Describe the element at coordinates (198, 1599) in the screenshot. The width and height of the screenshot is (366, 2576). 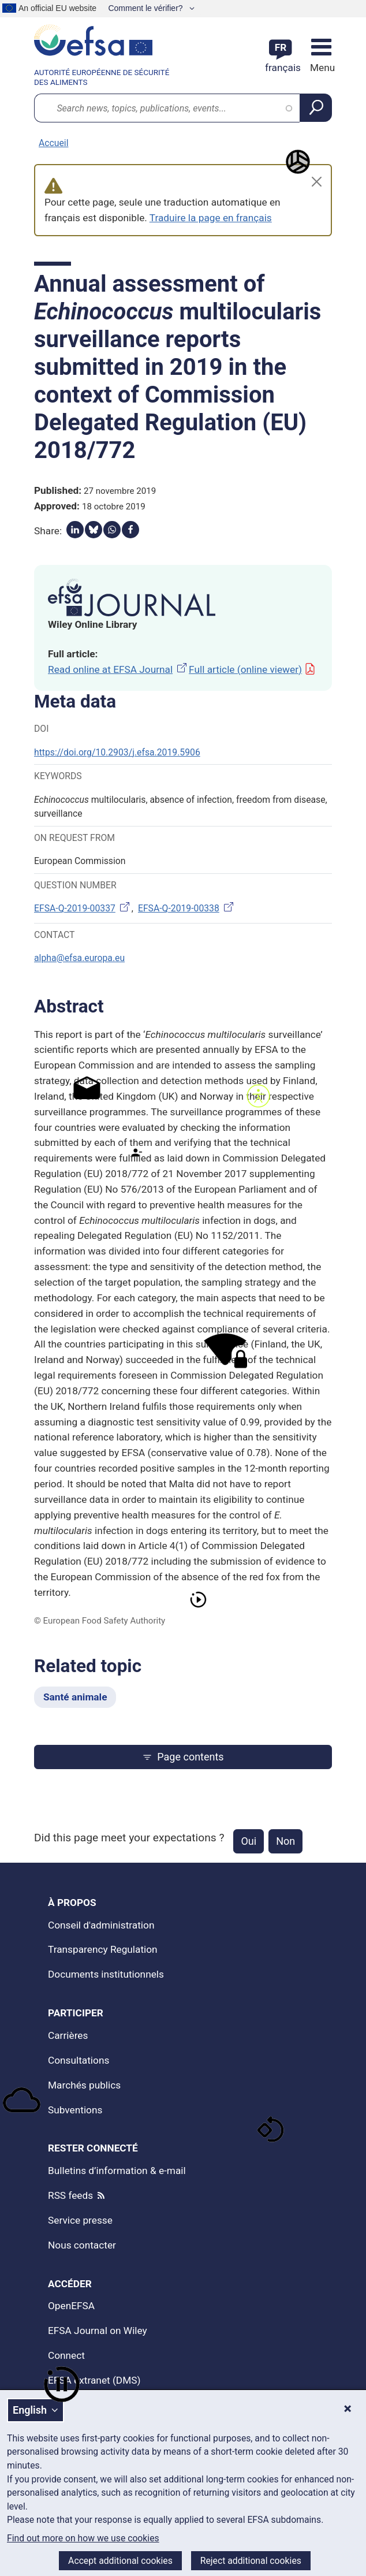
I see `enable motion photos capture` at that location.